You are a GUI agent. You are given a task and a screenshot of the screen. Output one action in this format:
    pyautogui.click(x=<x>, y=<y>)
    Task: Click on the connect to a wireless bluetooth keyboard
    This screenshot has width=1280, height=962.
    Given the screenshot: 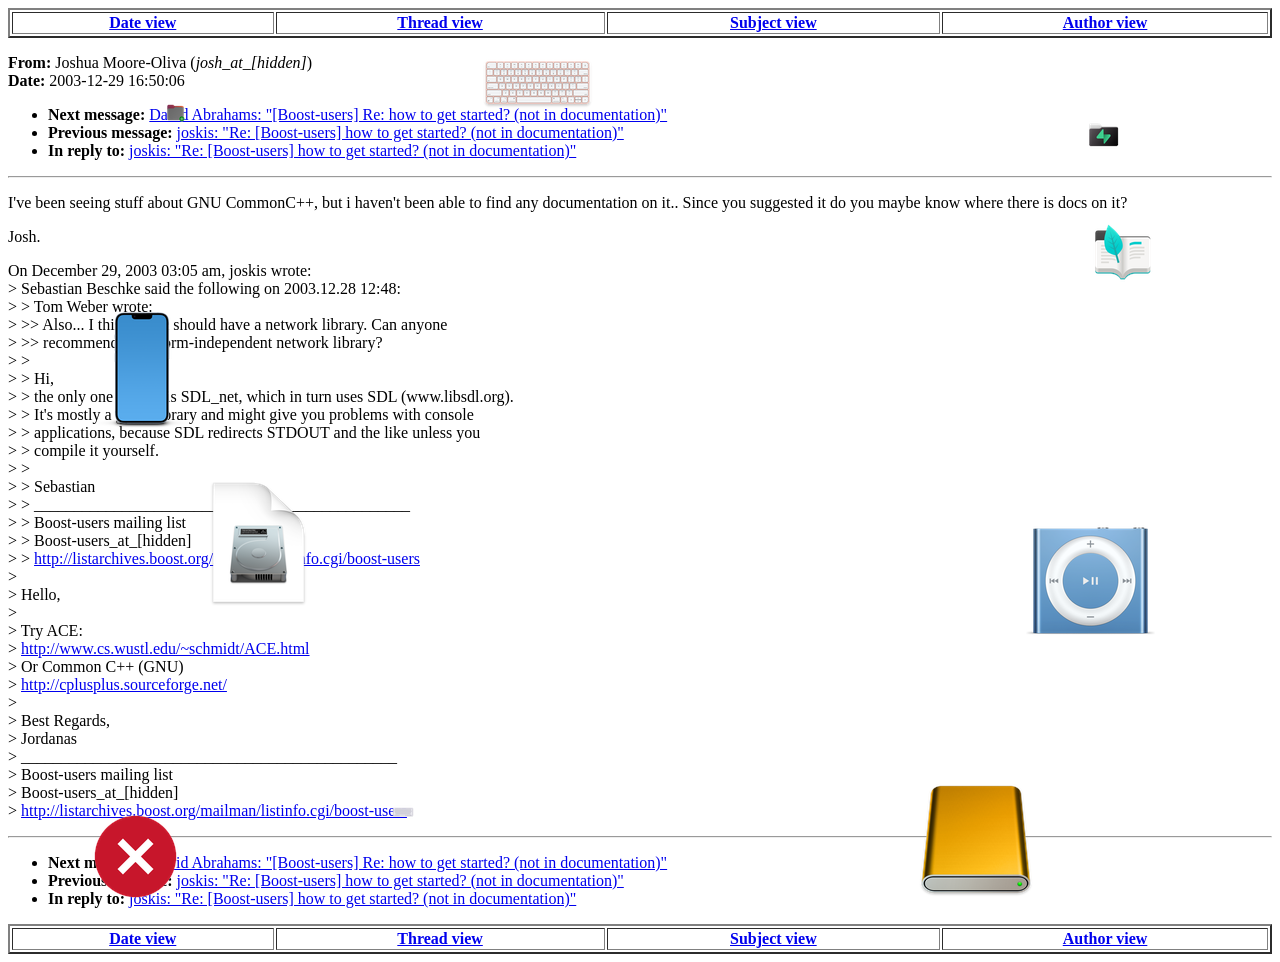 What is the action you would take?
    pyautogui.click(x=537, y=82)
    